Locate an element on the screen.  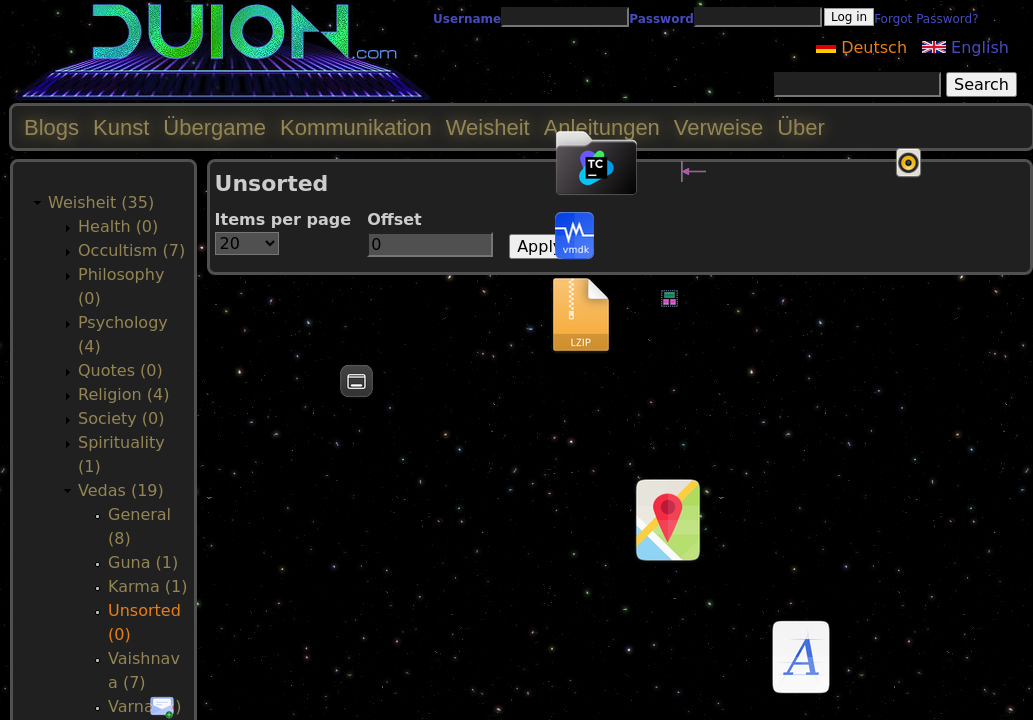
an lzip compressed archive file is located at coordinates (581, 316).